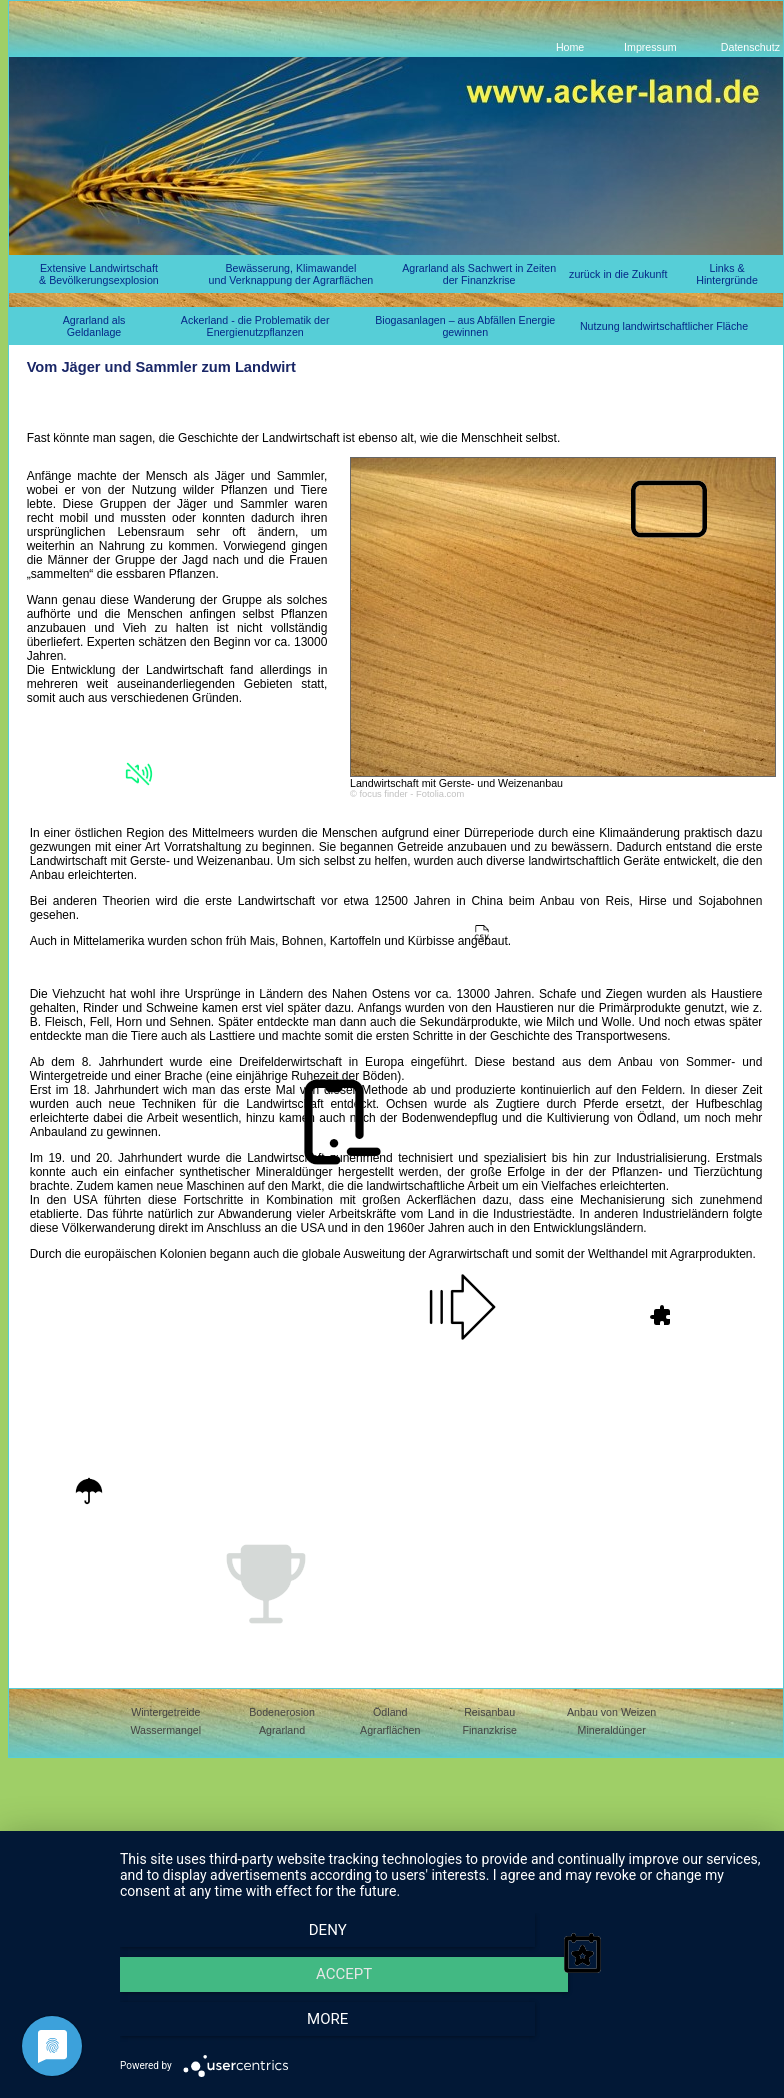 The image size is (784, 2098). Describe the element at coordinates (669, 509) in the screenshot. I see `switch to landscape tablet view` at that location.